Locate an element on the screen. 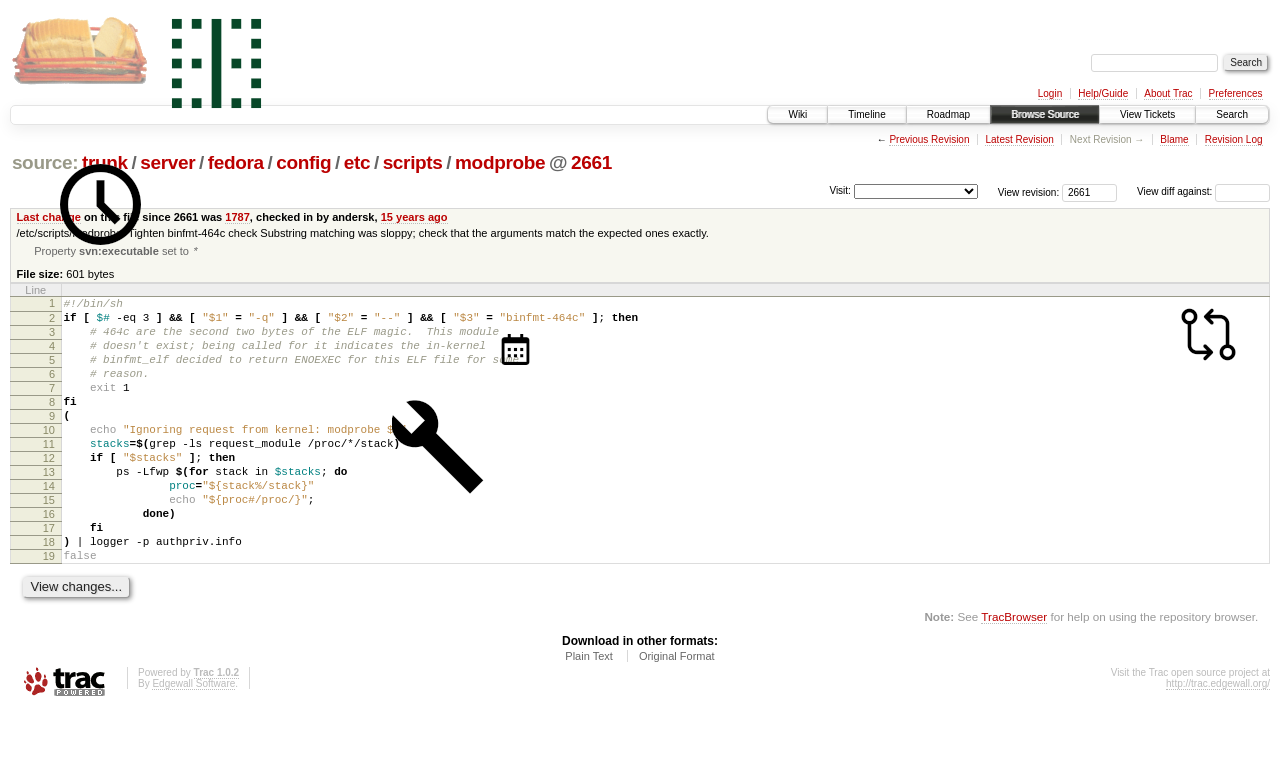 This screenshot has height=770, width=1280. access settings or configuration options is located at coordinates (439, 447).